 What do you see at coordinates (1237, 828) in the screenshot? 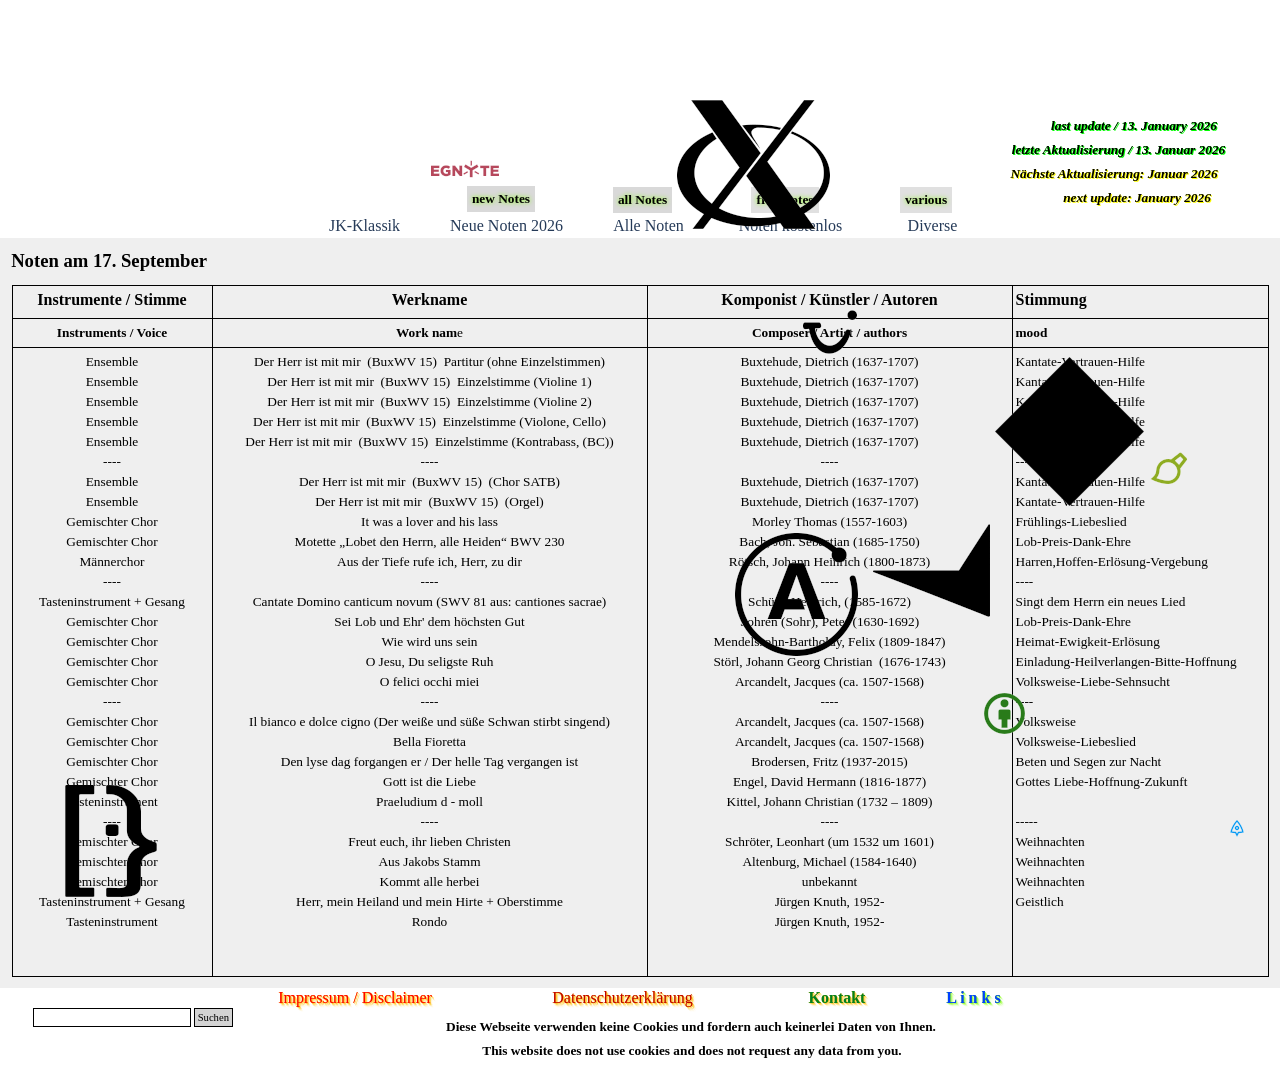
I see `launch or explore a space-themed app` at bounding box center [1237, 828].